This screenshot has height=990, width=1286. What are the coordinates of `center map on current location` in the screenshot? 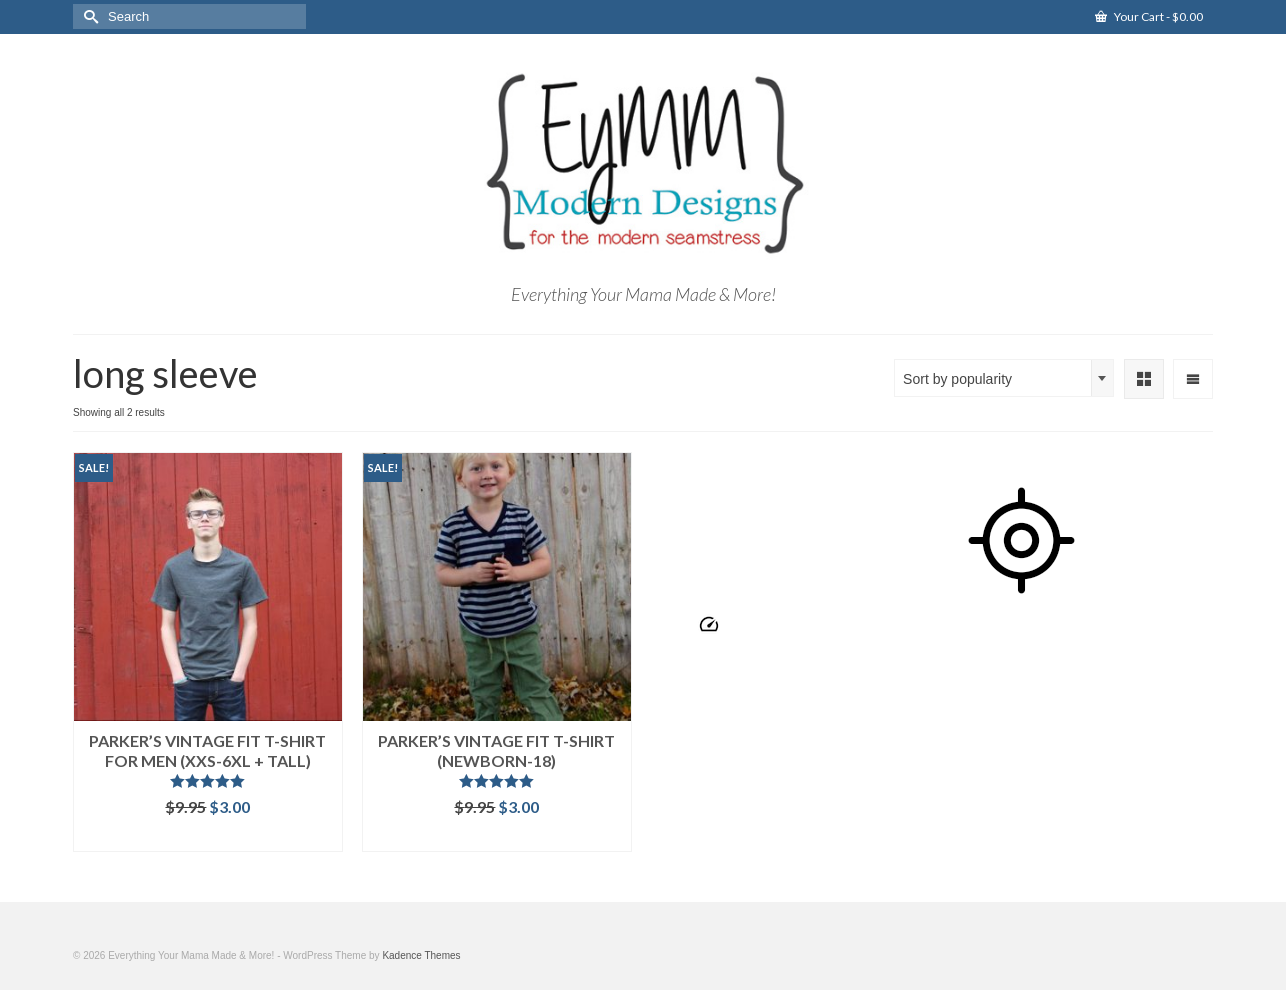 It's located at (1021, 540).